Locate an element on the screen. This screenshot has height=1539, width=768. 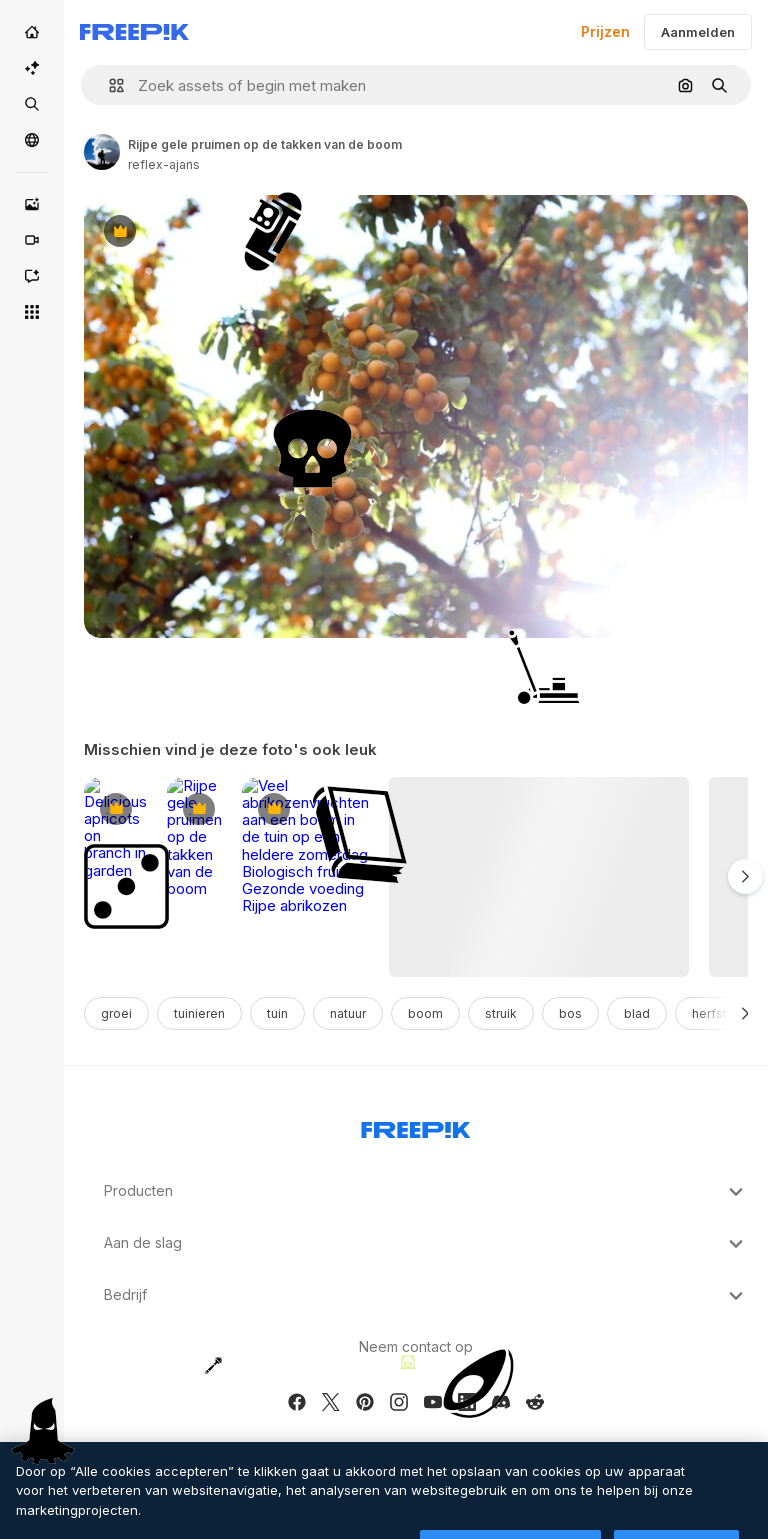
select avocado ingredient or topping is located at coordinates (478, 1383).